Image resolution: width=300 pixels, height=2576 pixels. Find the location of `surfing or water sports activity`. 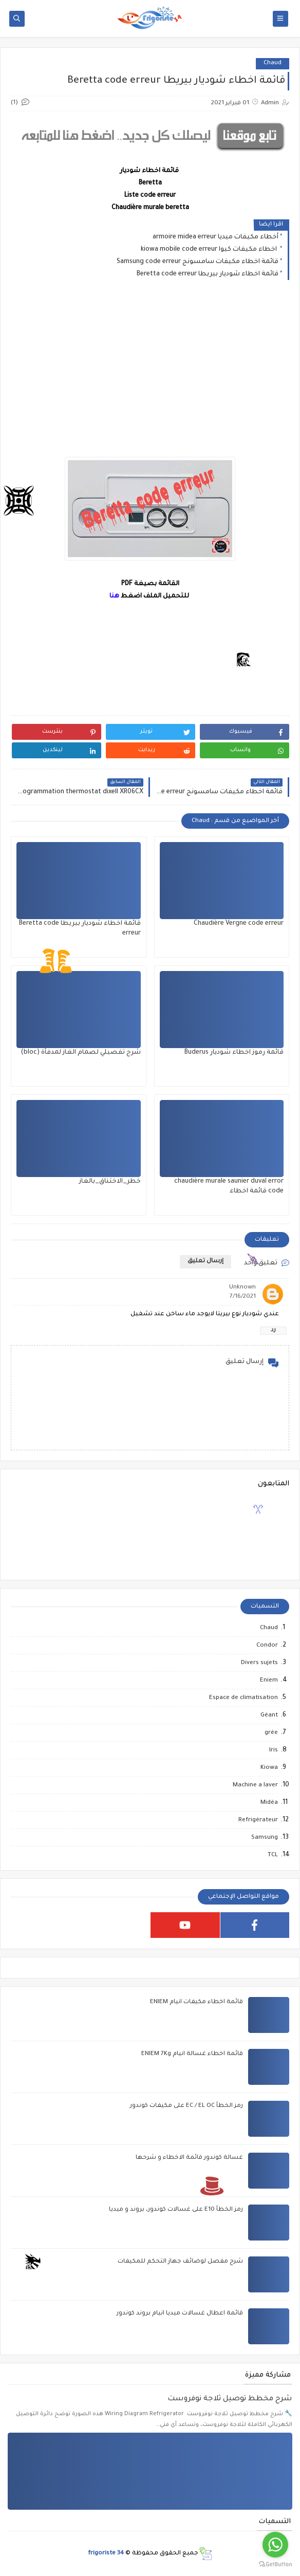

surfing or water sports activity is located at coordinates (243, 659).